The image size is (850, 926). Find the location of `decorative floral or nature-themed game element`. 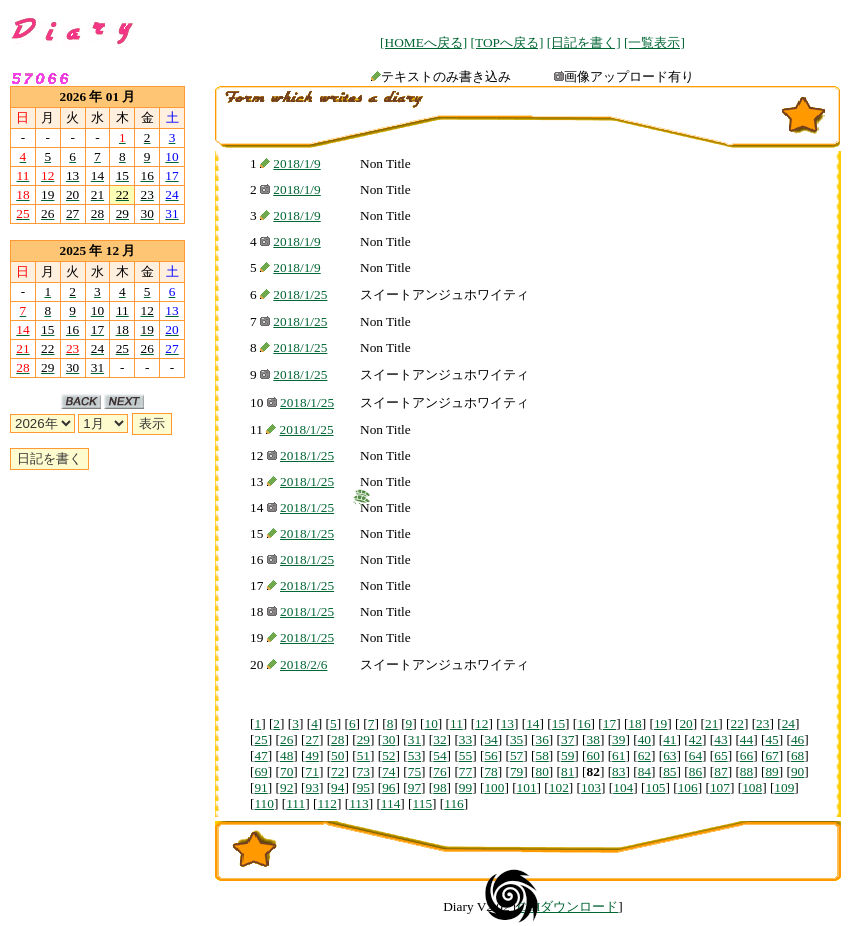

decorative floral or nature-themed game element is located at coordinates (511, 896).